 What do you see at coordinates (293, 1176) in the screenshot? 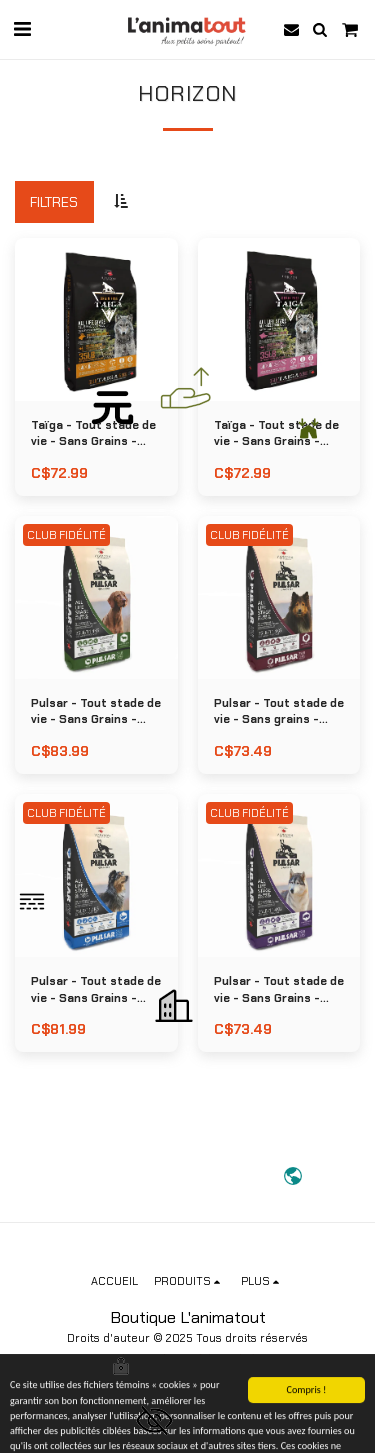
I see `switch to western hemisphere region` at bounding box center [293, 1176].